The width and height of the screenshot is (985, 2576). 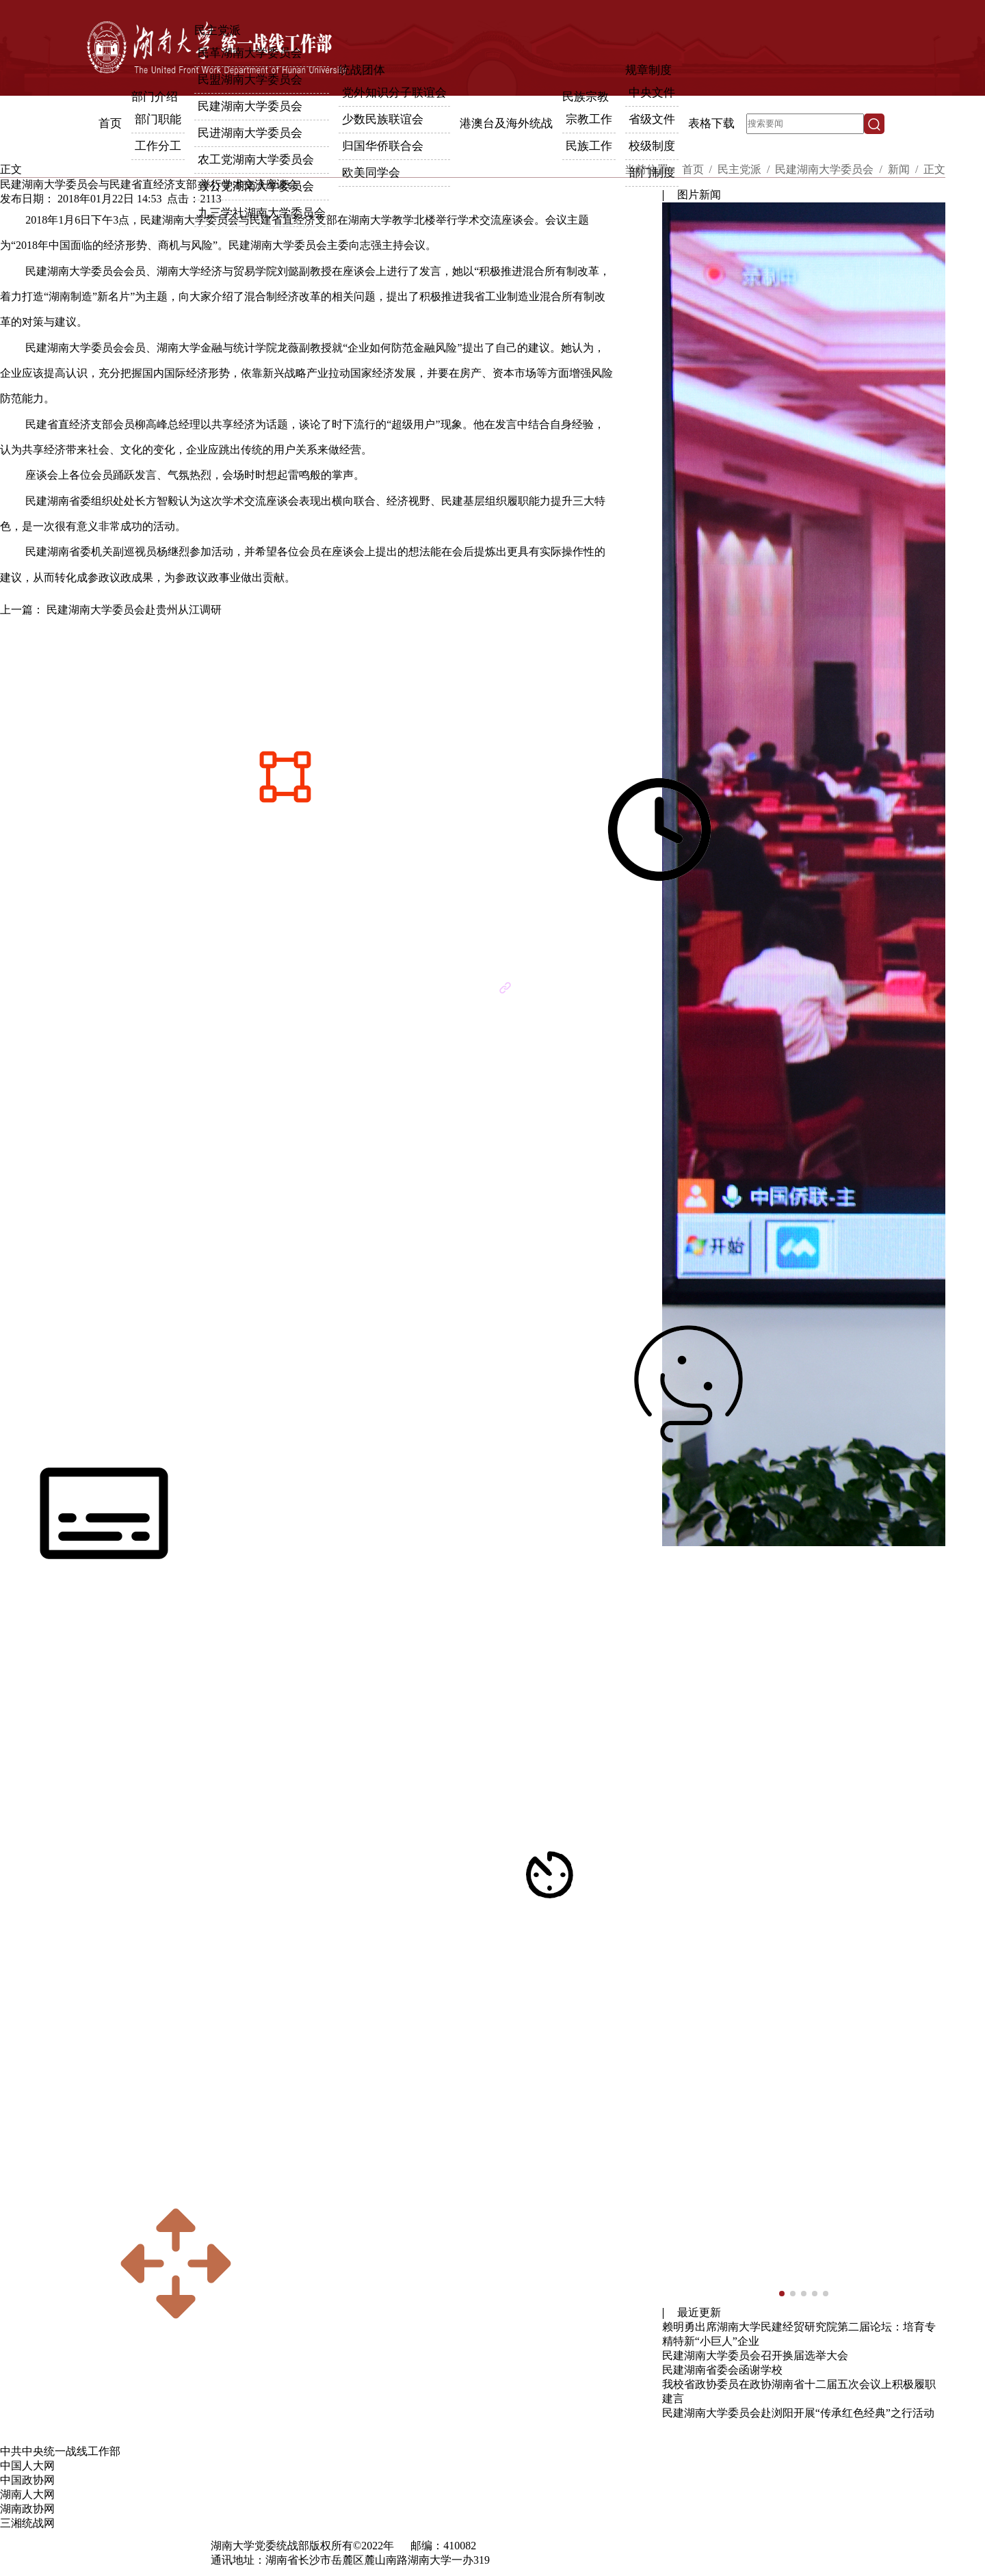 I want to click on set or view a countdown timer, so click(x=549, y=1874).